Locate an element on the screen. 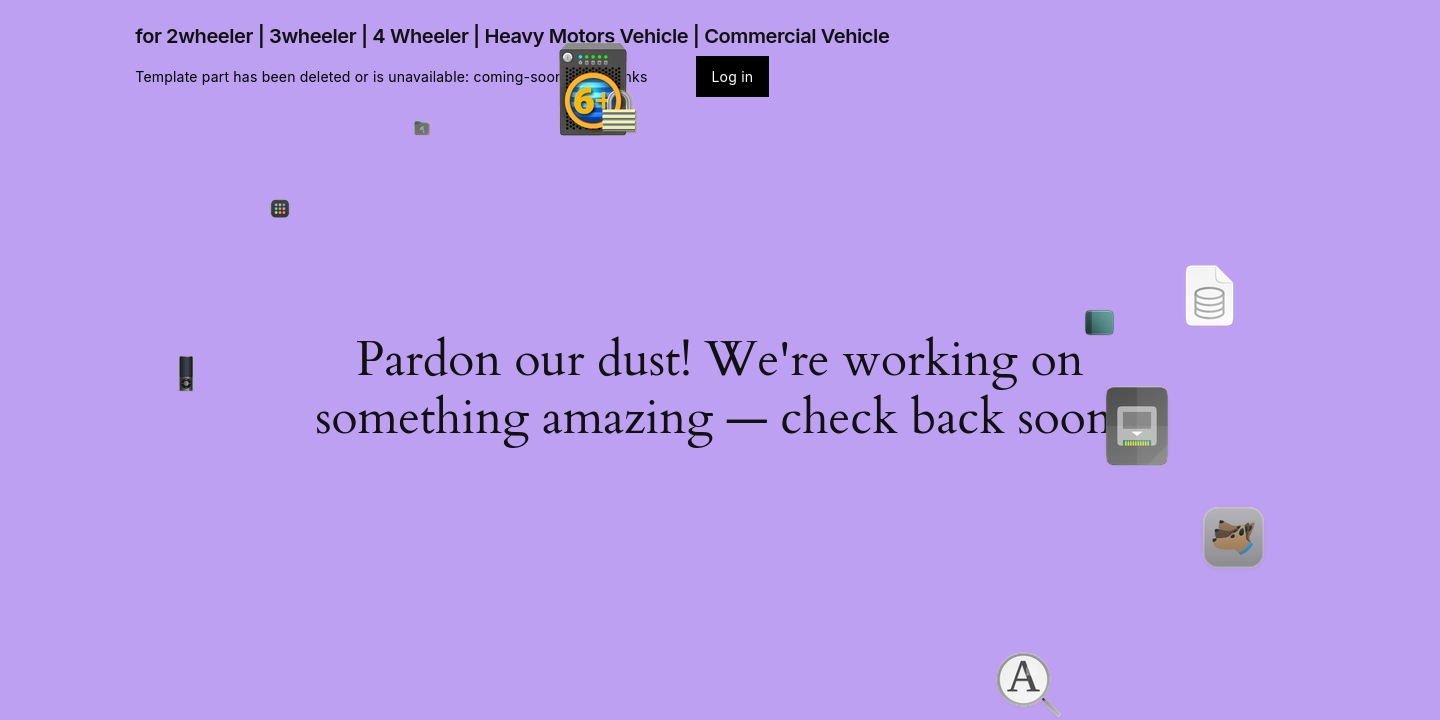  open insync cloud sync folder is located at coordinates (422, 128).